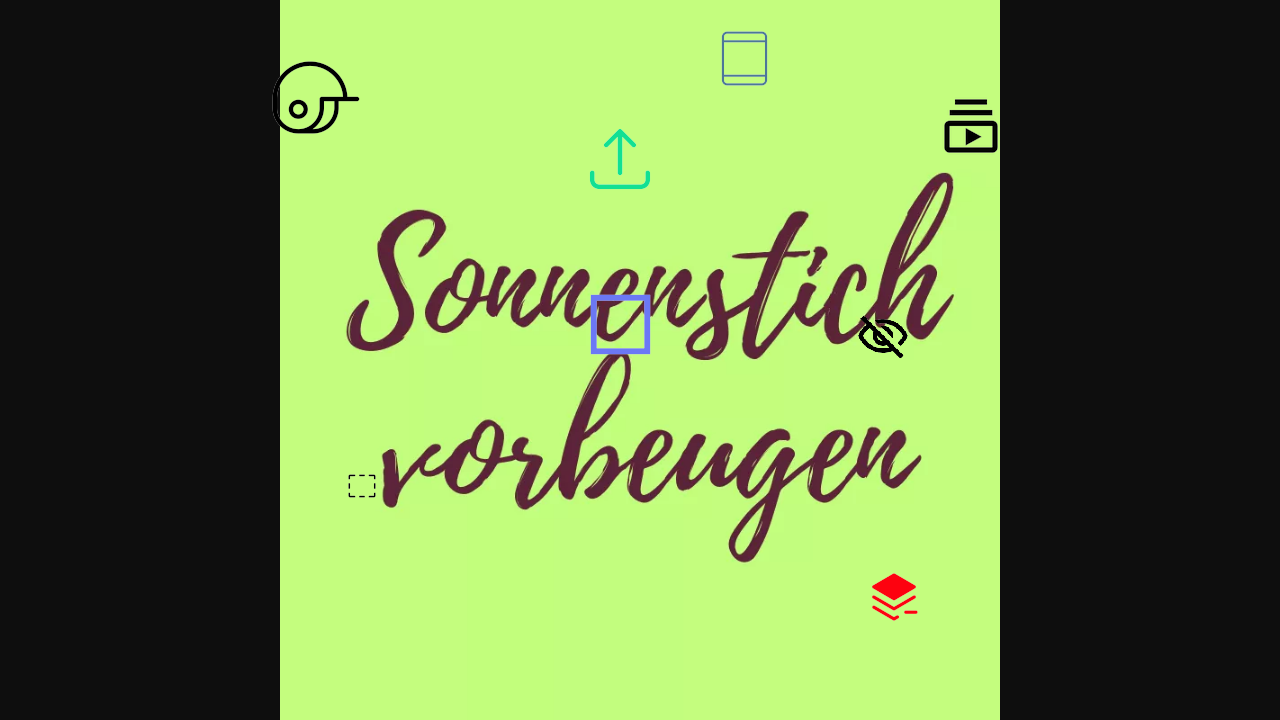 The width and height of the screenshot is (1280, 720). What do you see at coordinates (883, 337) in the screenshot?
I see `hide password or sensitive content` at bounding box center [883, 337].